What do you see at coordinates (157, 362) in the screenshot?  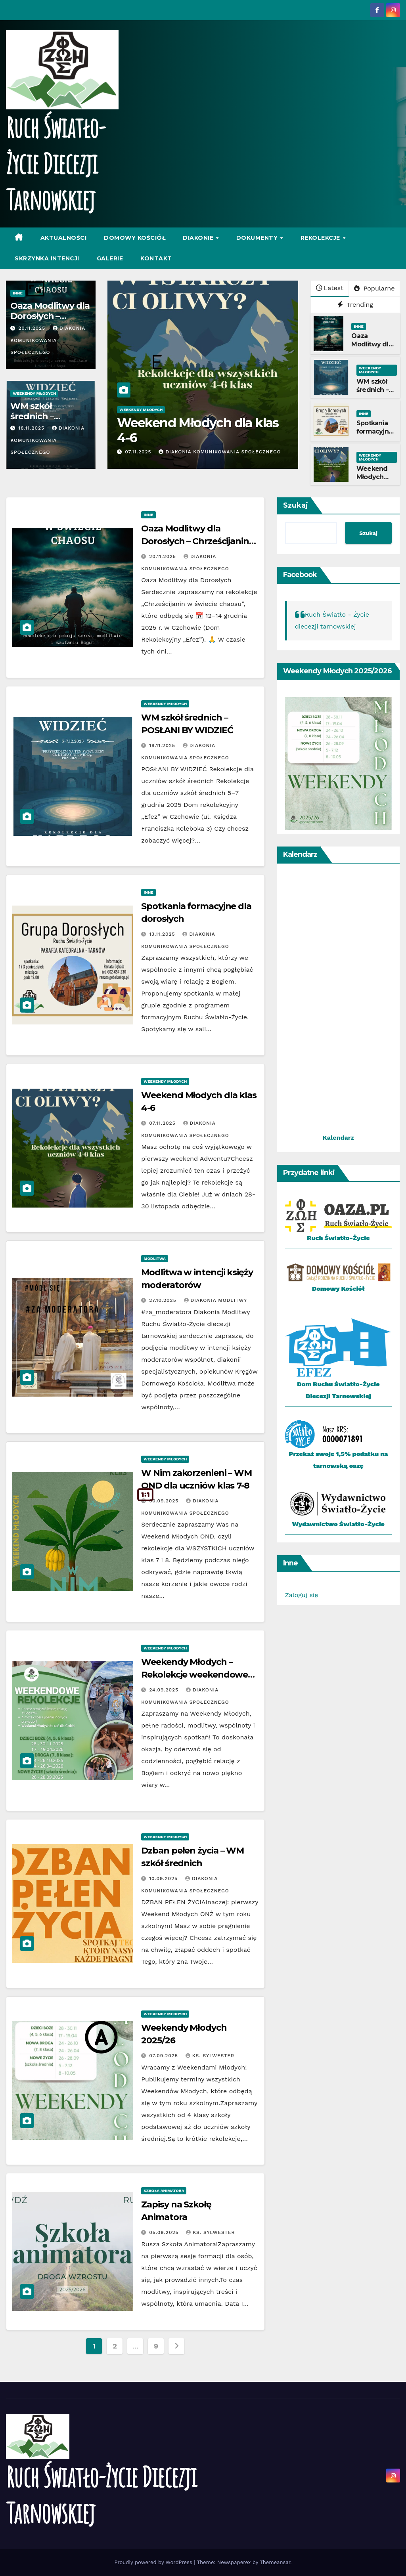 I see `represents the letter E in text formatting or typography options` at bounding box center [157, 362].